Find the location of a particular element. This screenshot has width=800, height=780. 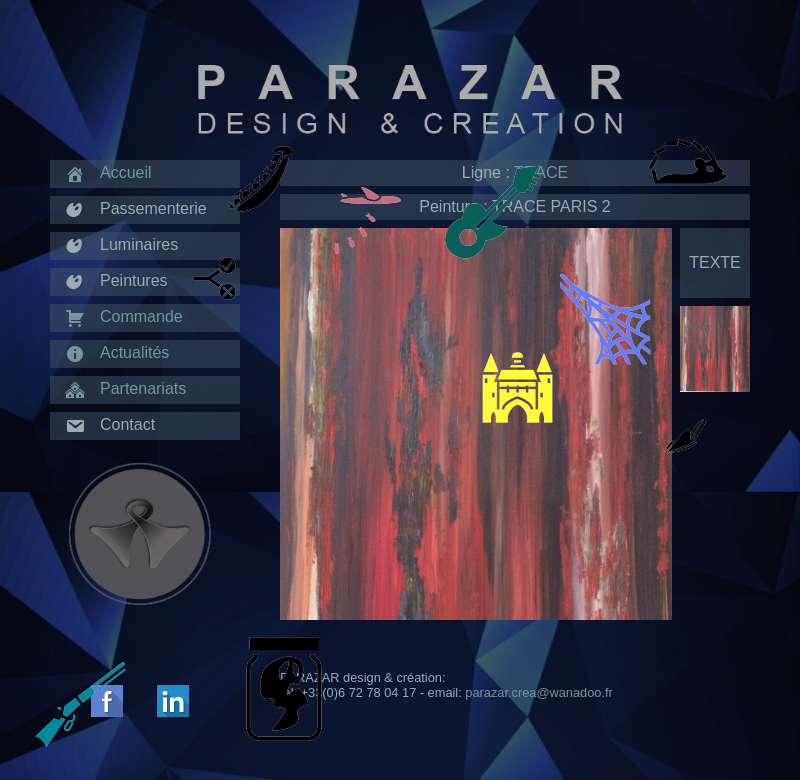

activate area-of-effect attack ability is located at coordinates (367, 220).